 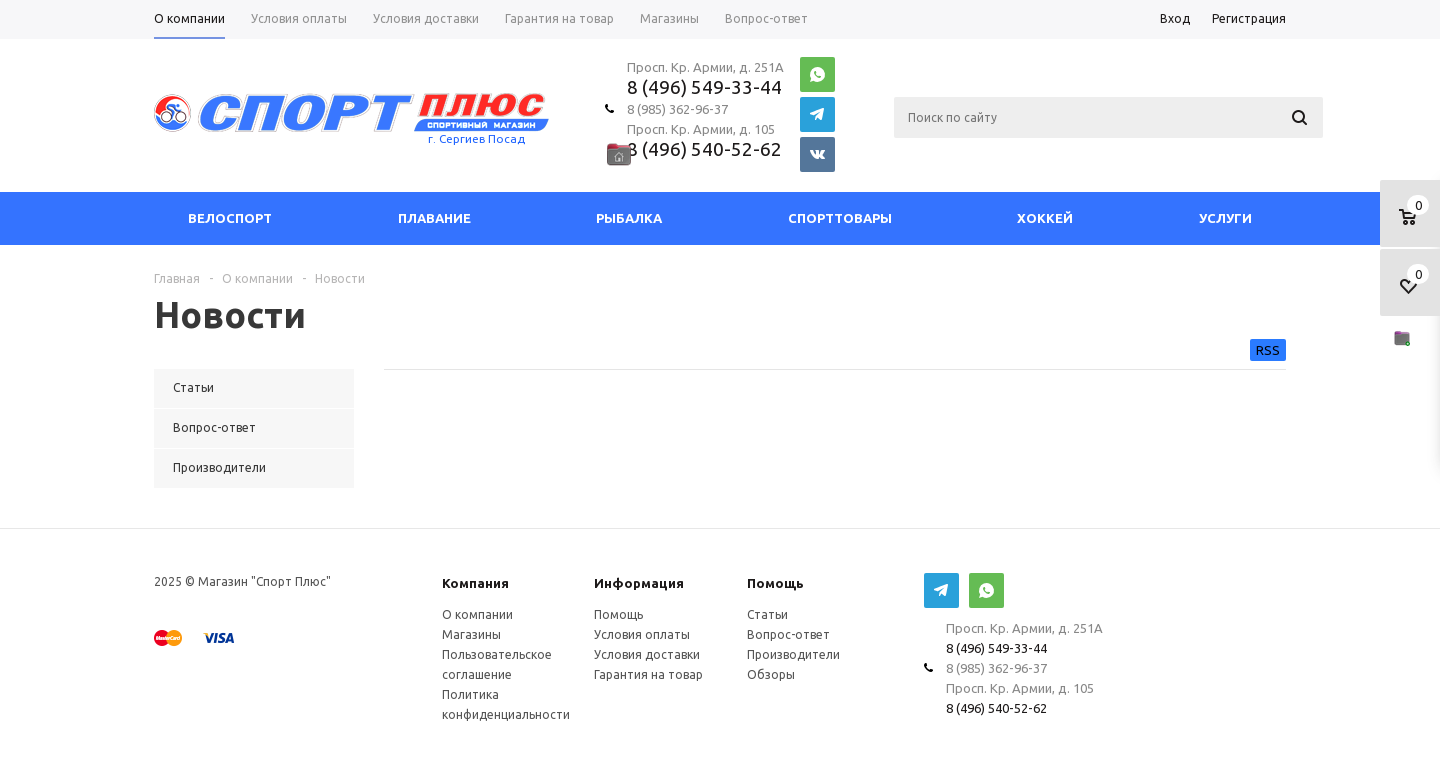 I want to click on create a new folder, so click(x=1402, y=338).